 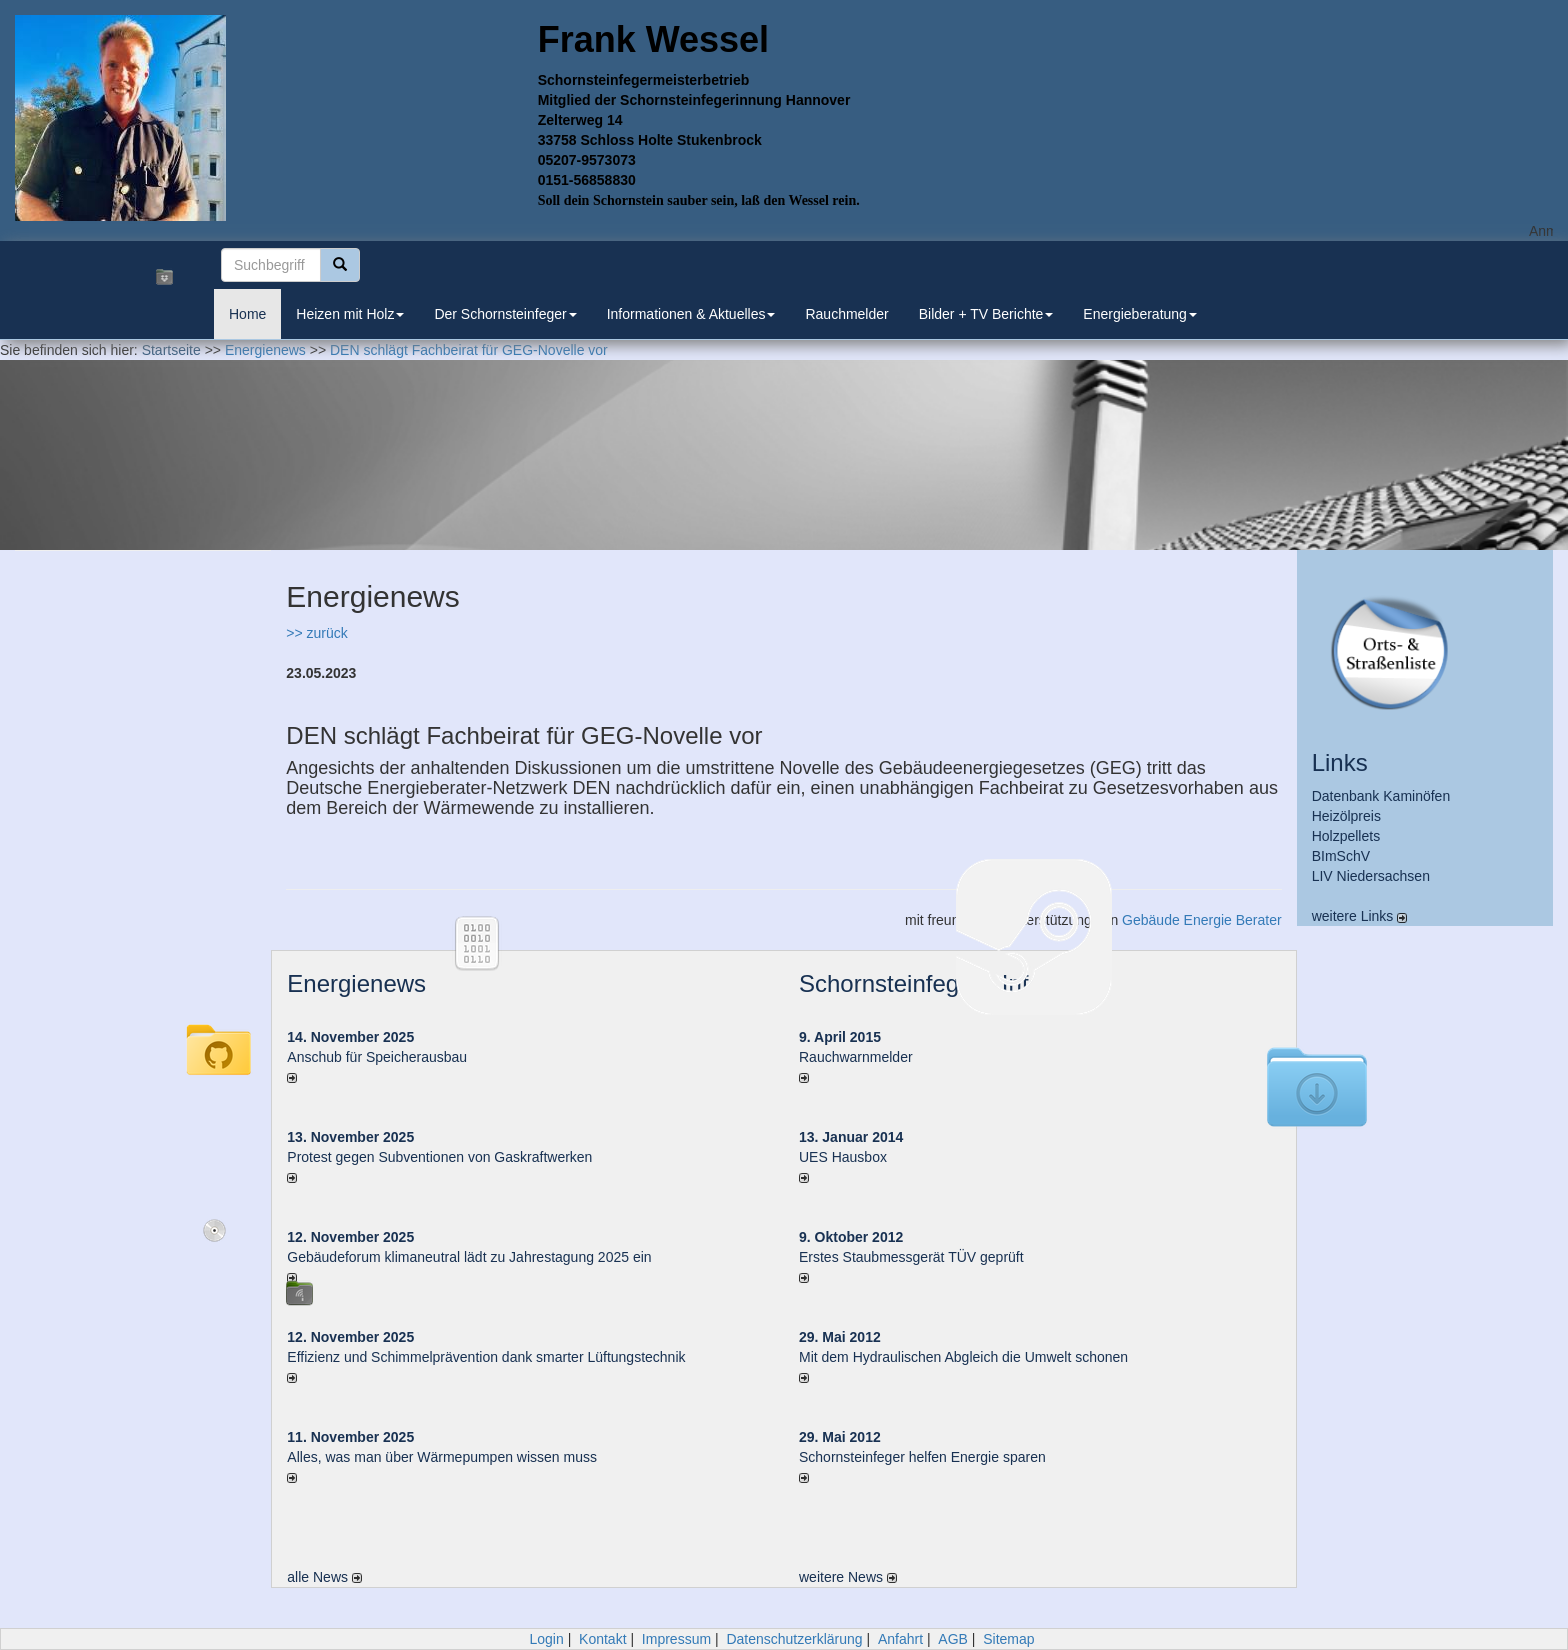 What do you see at coordinates (299, 1292) in the screenshot?
I see `open insync cloud sync folder` at bounding box center [299, 1292].